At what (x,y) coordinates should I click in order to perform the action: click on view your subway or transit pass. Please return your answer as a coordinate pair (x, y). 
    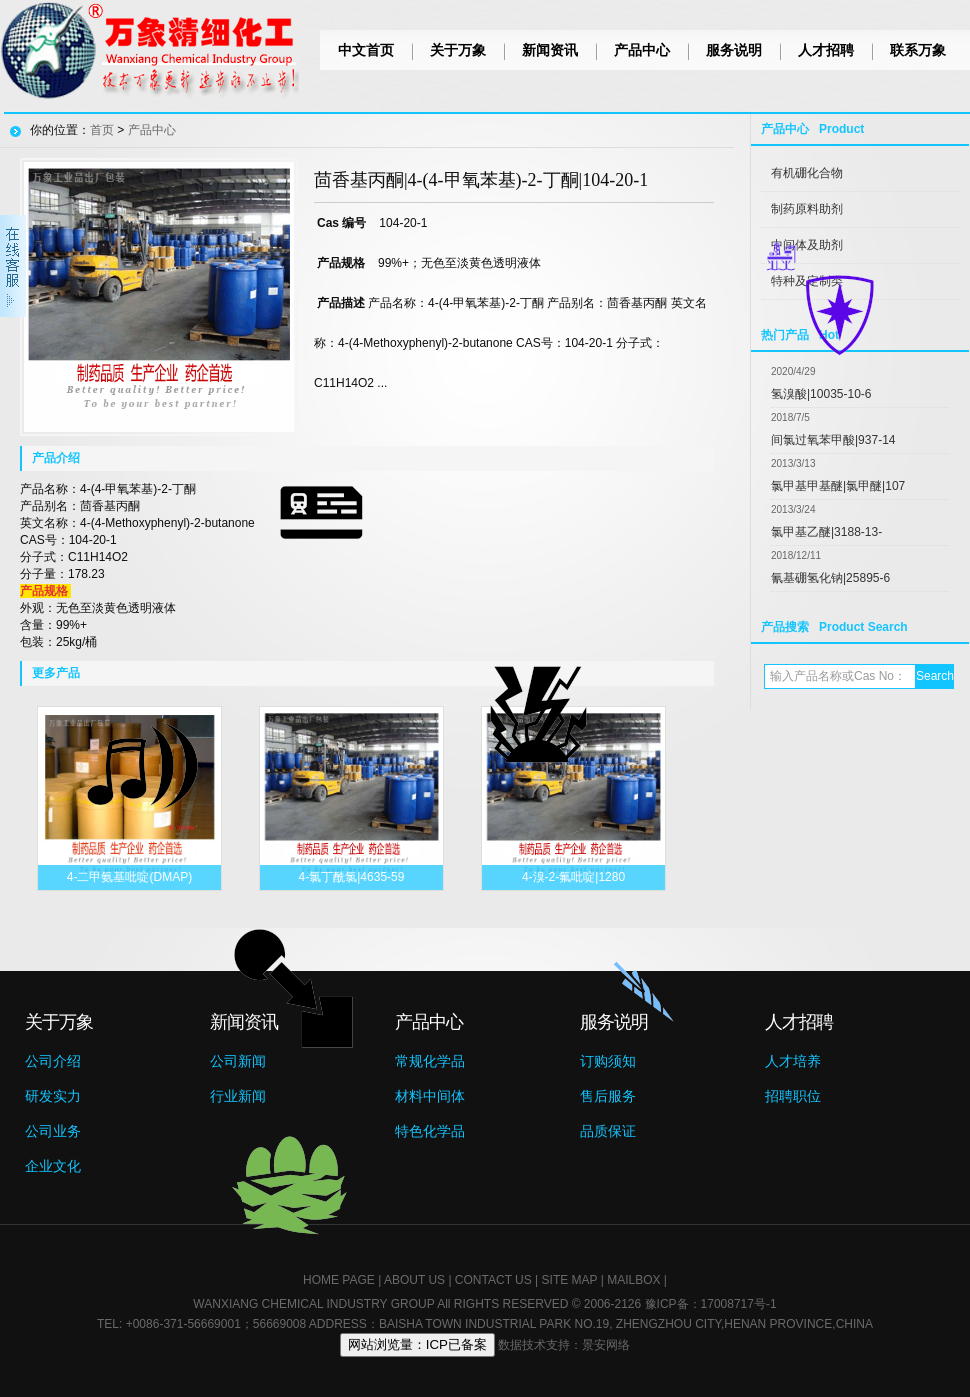
    Looking at the image, I should click on (320, 512).